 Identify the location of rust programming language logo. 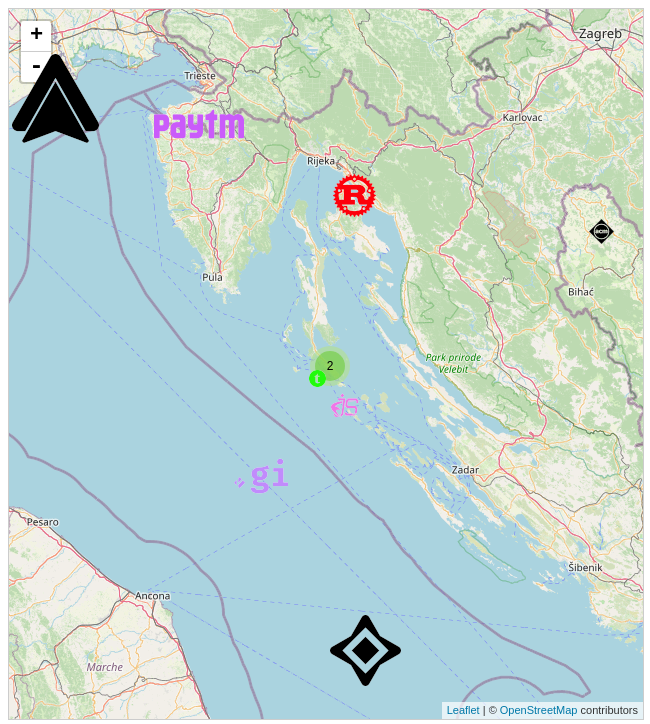
(354, 195).